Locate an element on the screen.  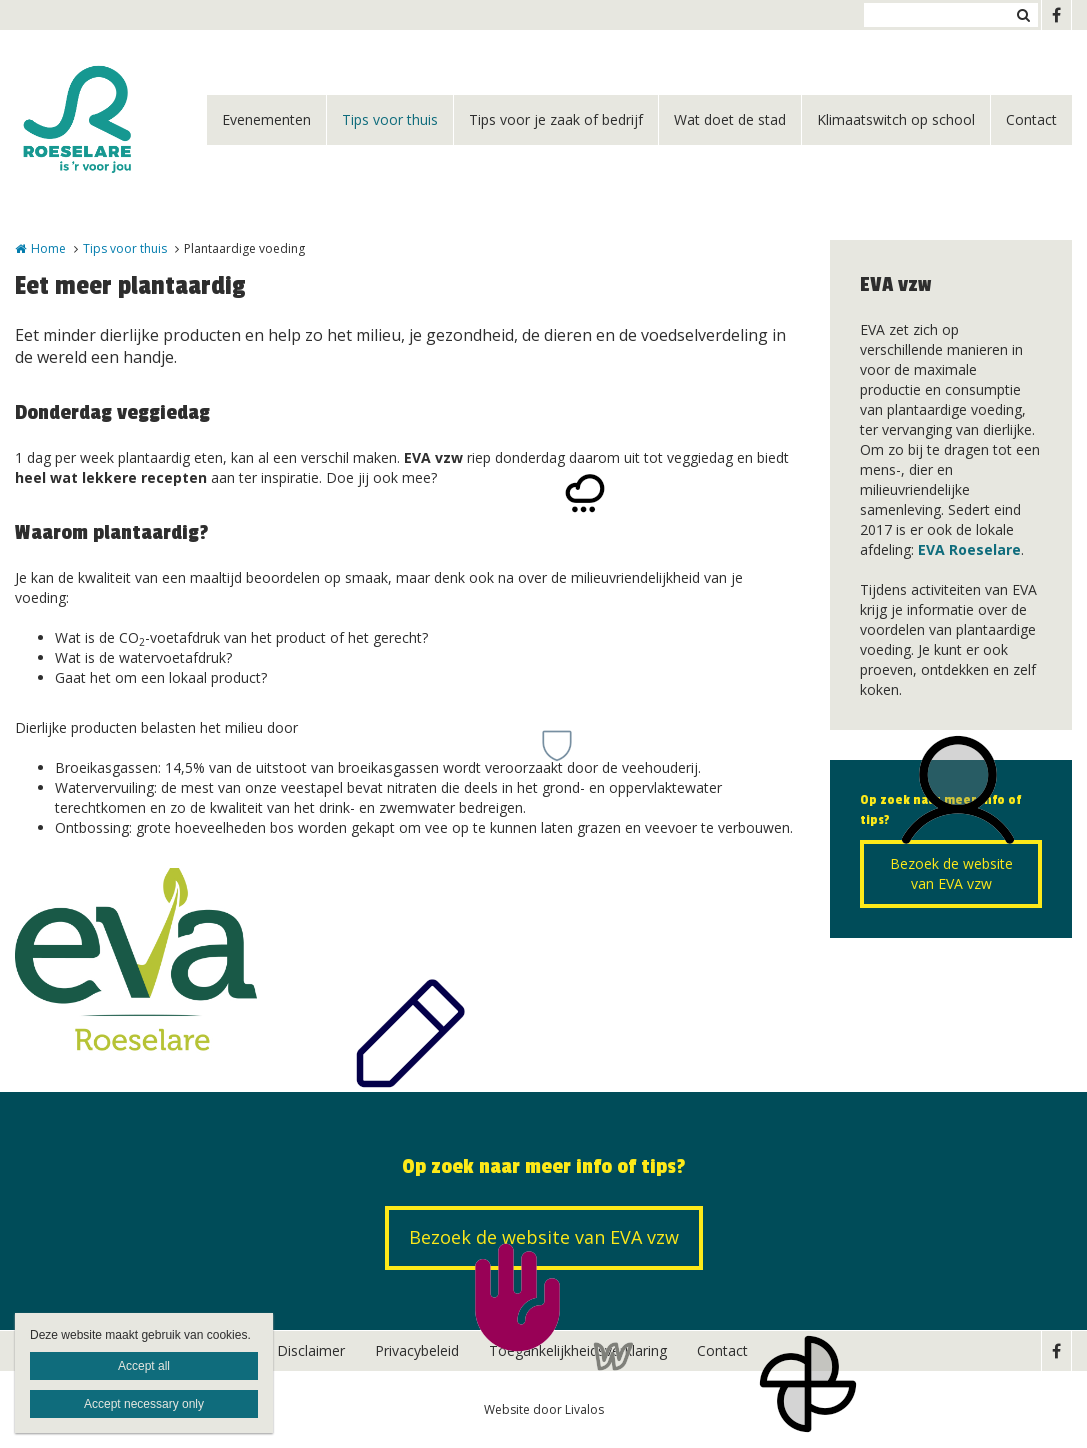
access security settings is located at coordinates (557, 744).